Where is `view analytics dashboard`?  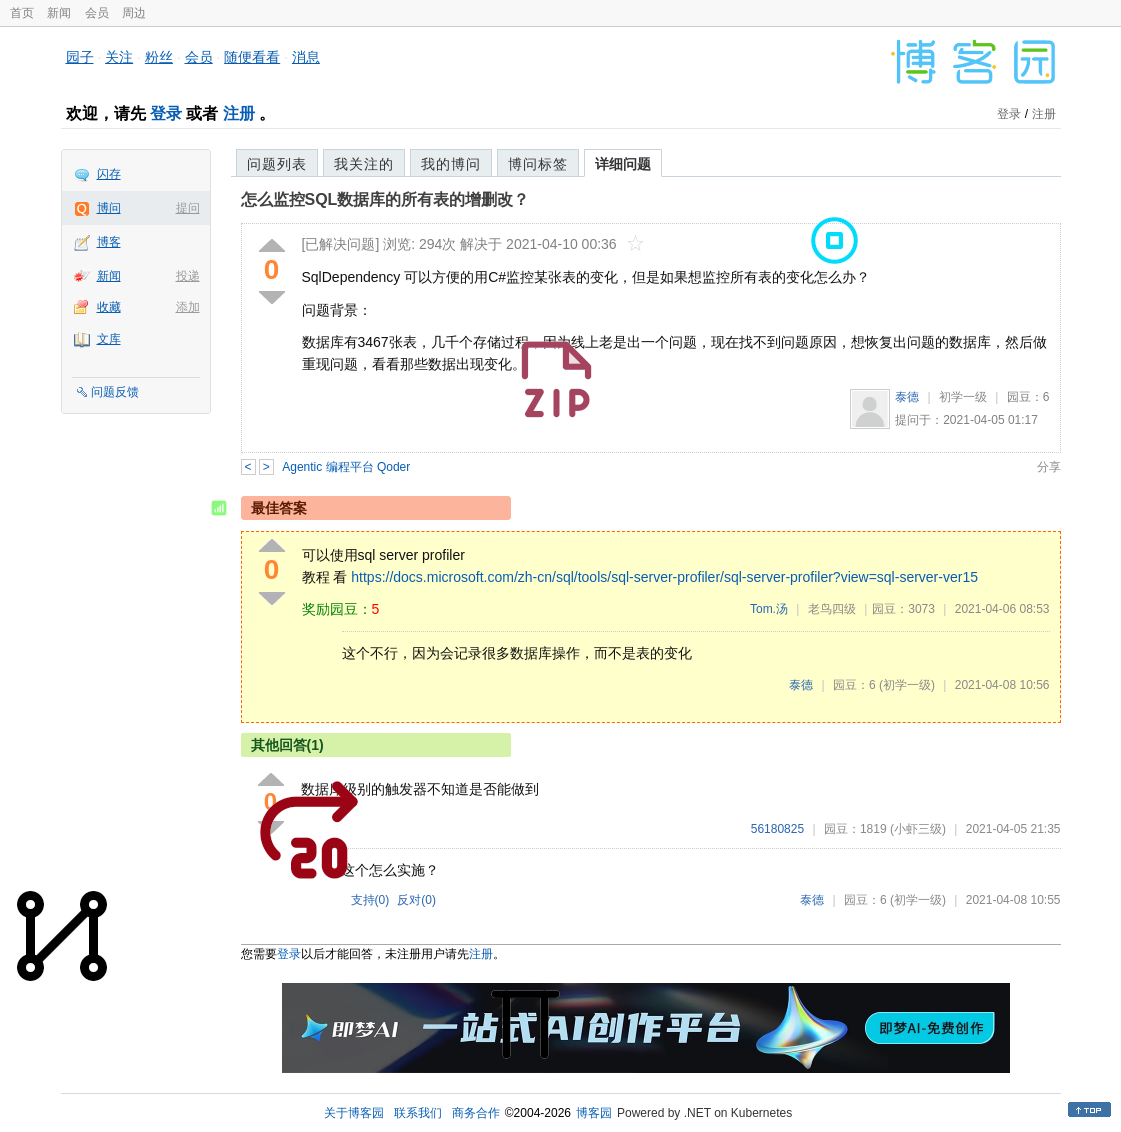
view analytics dashboard is located at coordinates (219, 508).